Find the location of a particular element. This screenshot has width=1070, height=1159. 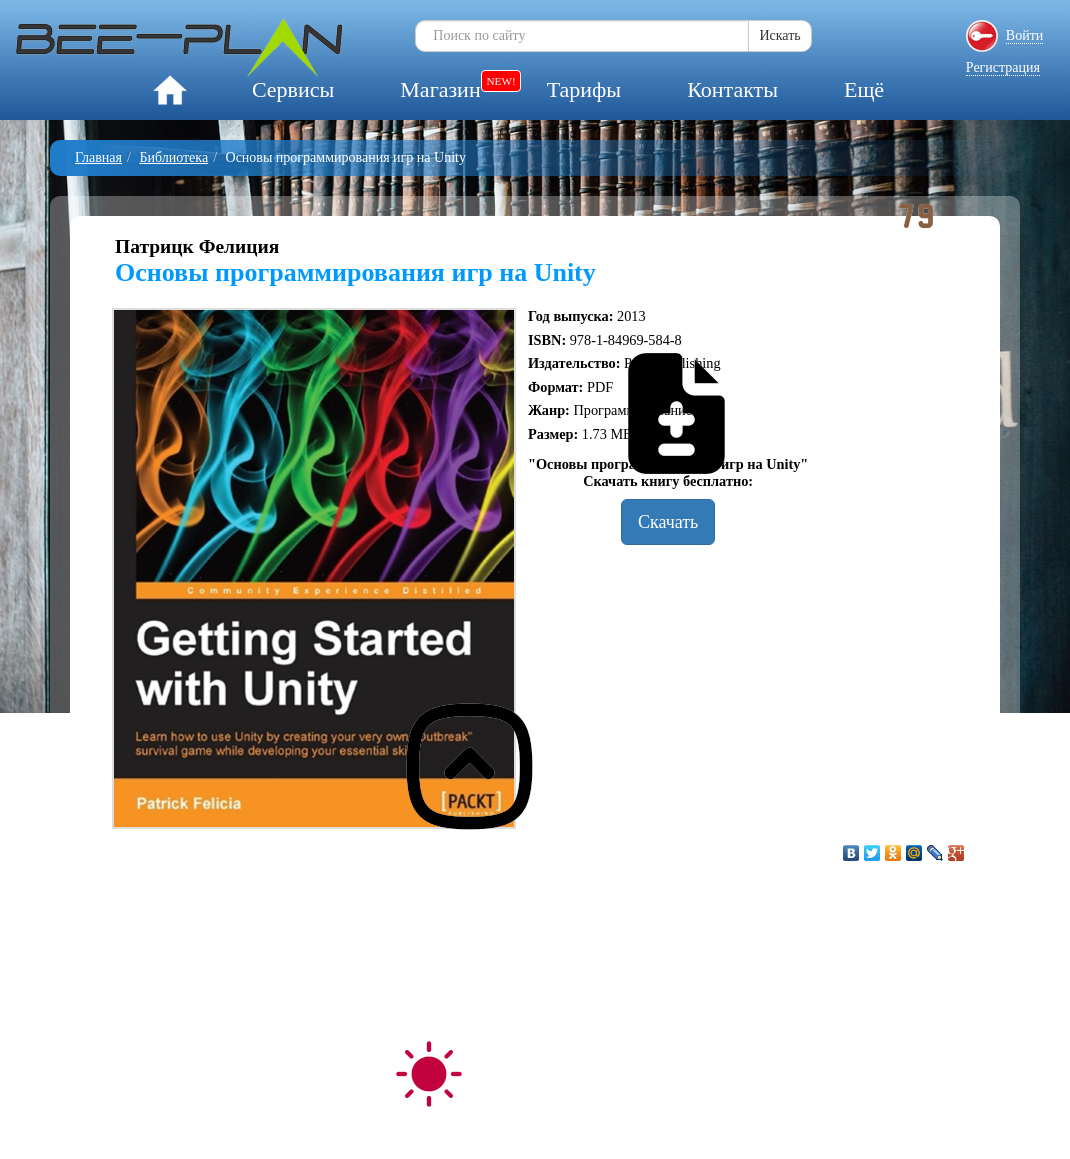

indicates item number 79 in a list or sequence is located at coordinates (916, 216).